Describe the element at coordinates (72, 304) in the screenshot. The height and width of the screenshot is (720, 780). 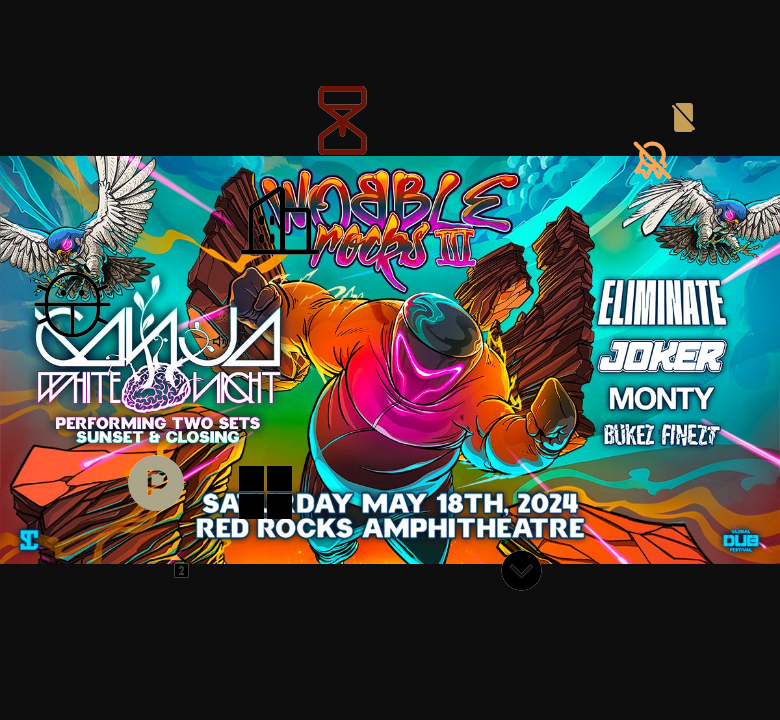
I see `report a bug or issue` at that location.